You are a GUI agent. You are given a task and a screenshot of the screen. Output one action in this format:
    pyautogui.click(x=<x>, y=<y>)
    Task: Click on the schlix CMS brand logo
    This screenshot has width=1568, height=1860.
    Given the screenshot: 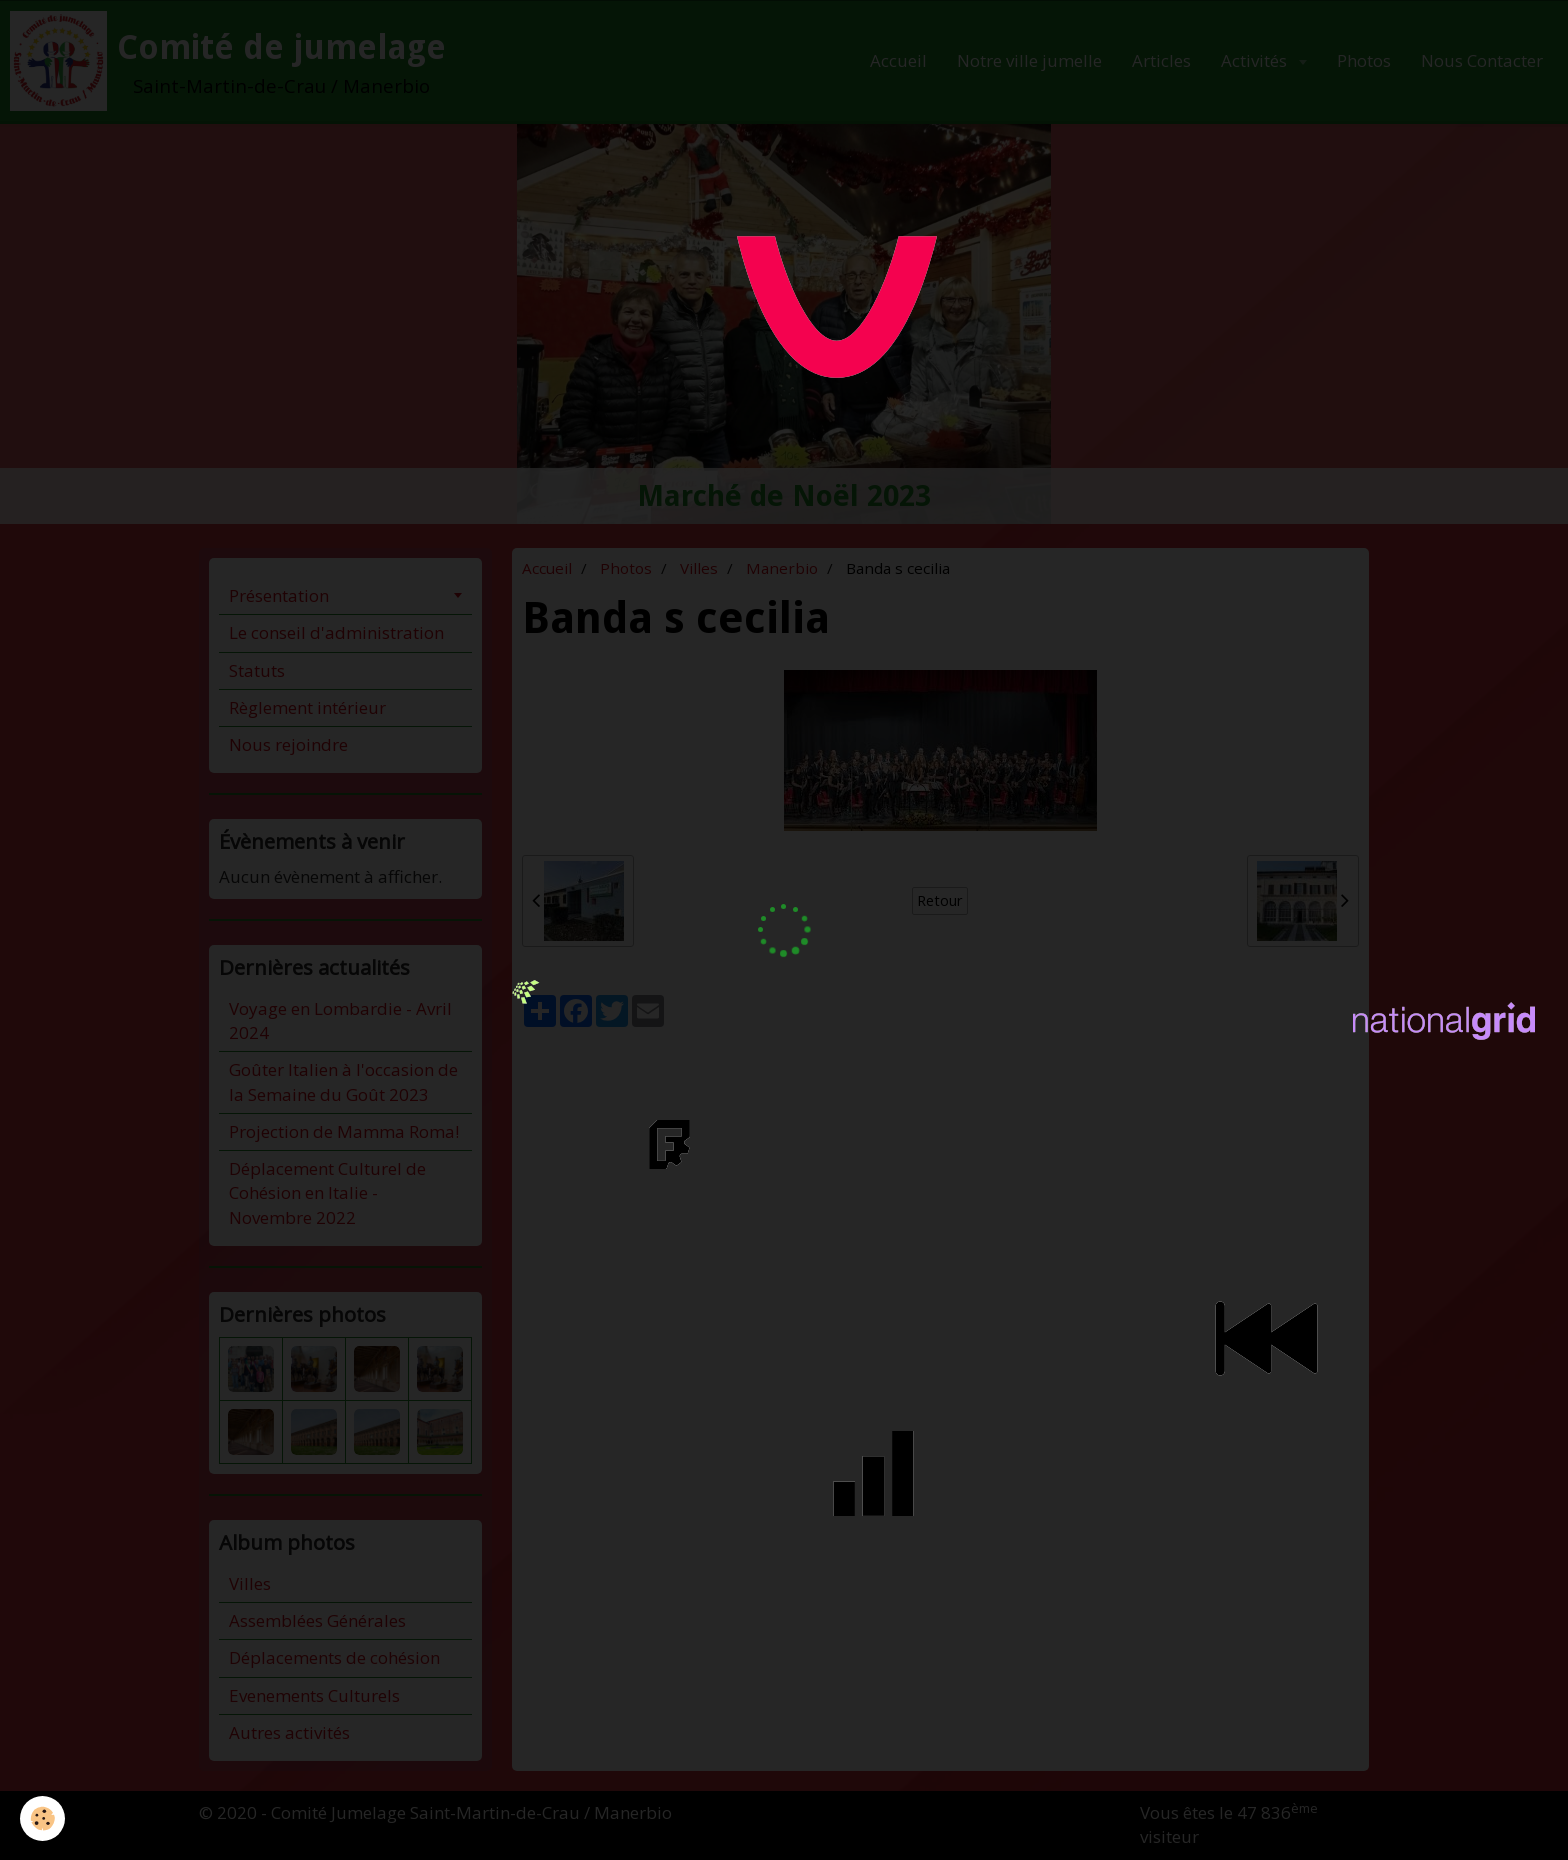 What is the action you would take?
    pyautogui.click(x=526, y=991)
    